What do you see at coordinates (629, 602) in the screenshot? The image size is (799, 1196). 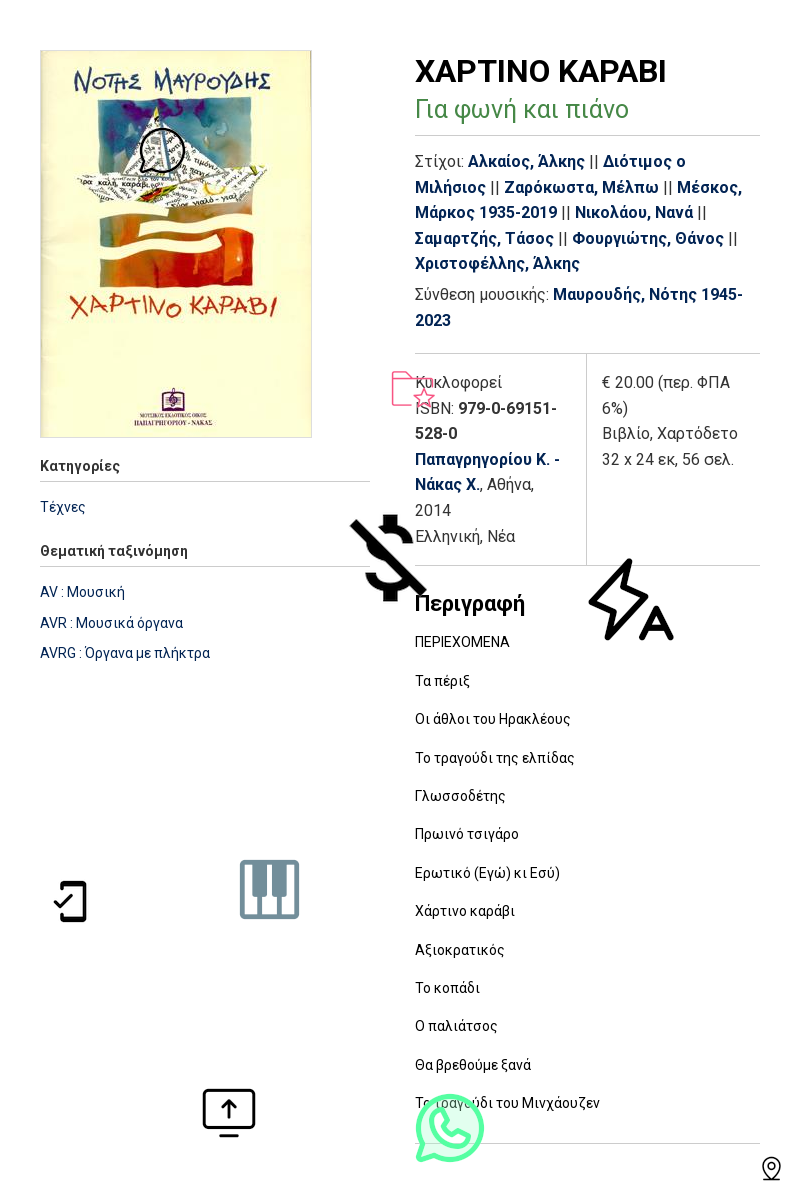 I see `toggle auto-flash mode for camera` at bounding box center [629, 602].